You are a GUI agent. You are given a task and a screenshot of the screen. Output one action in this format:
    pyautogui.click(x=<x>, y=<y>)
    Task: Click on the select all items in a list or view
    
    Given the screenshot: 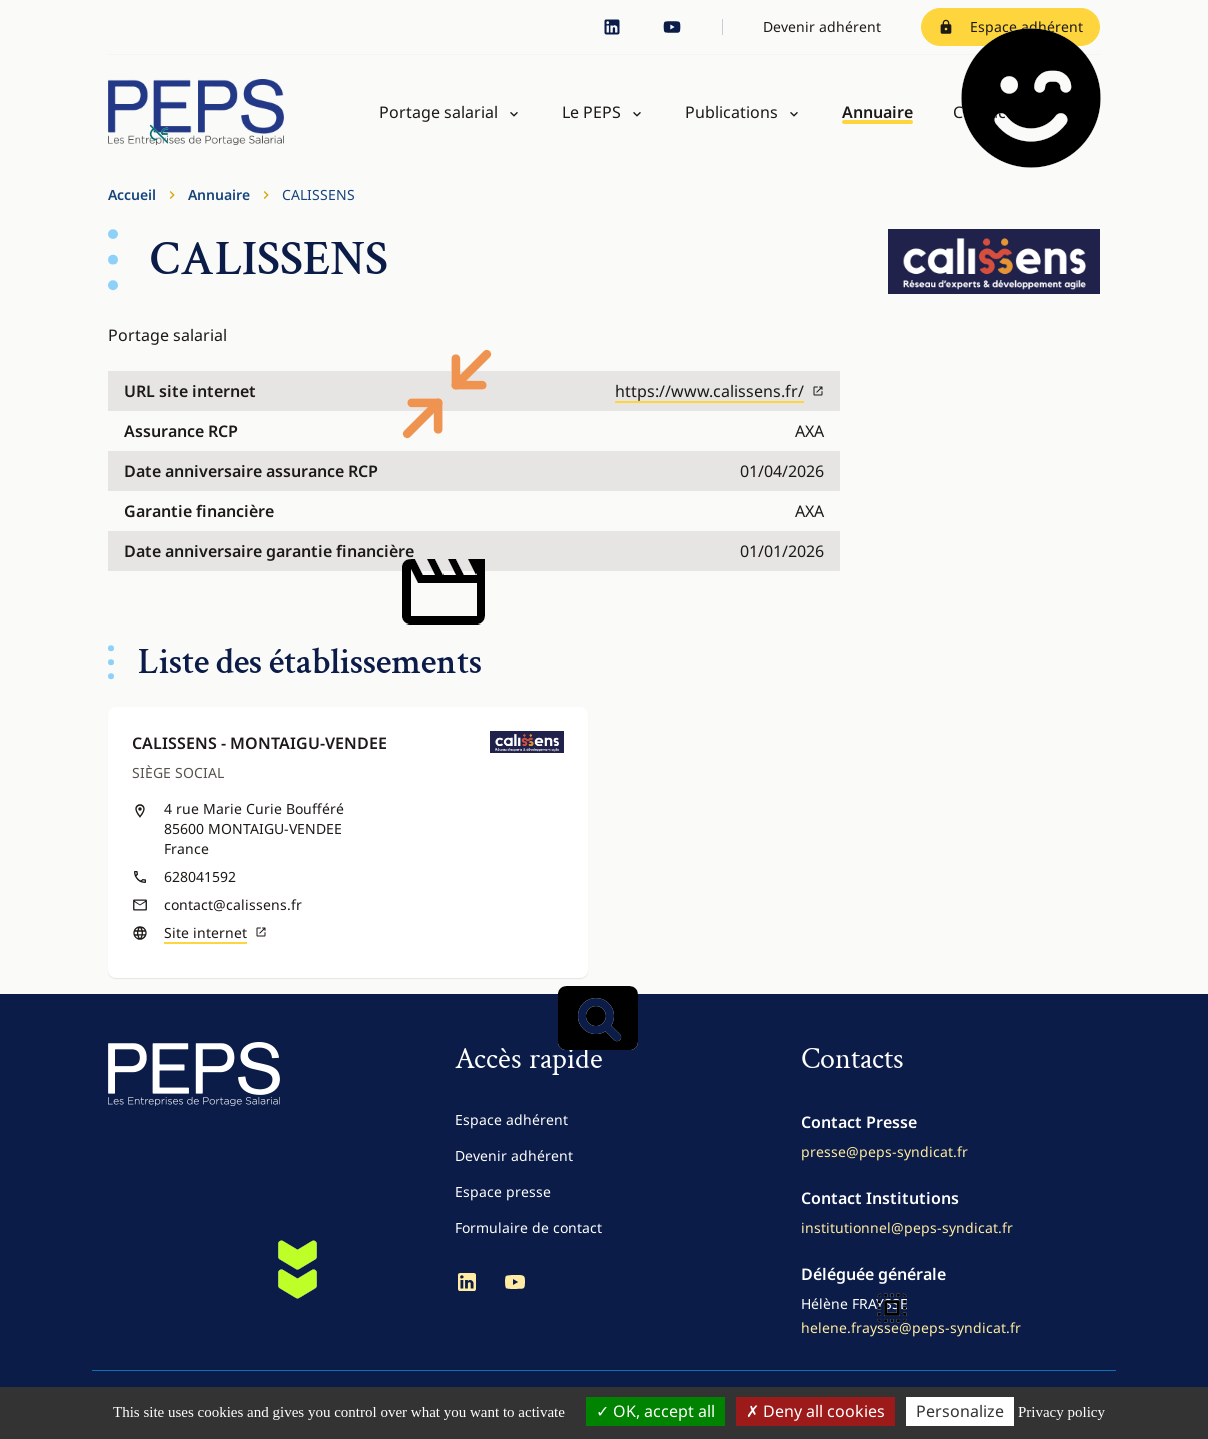 What is the action you would take?
    pyautogui.click(x=892, y=1308)
    